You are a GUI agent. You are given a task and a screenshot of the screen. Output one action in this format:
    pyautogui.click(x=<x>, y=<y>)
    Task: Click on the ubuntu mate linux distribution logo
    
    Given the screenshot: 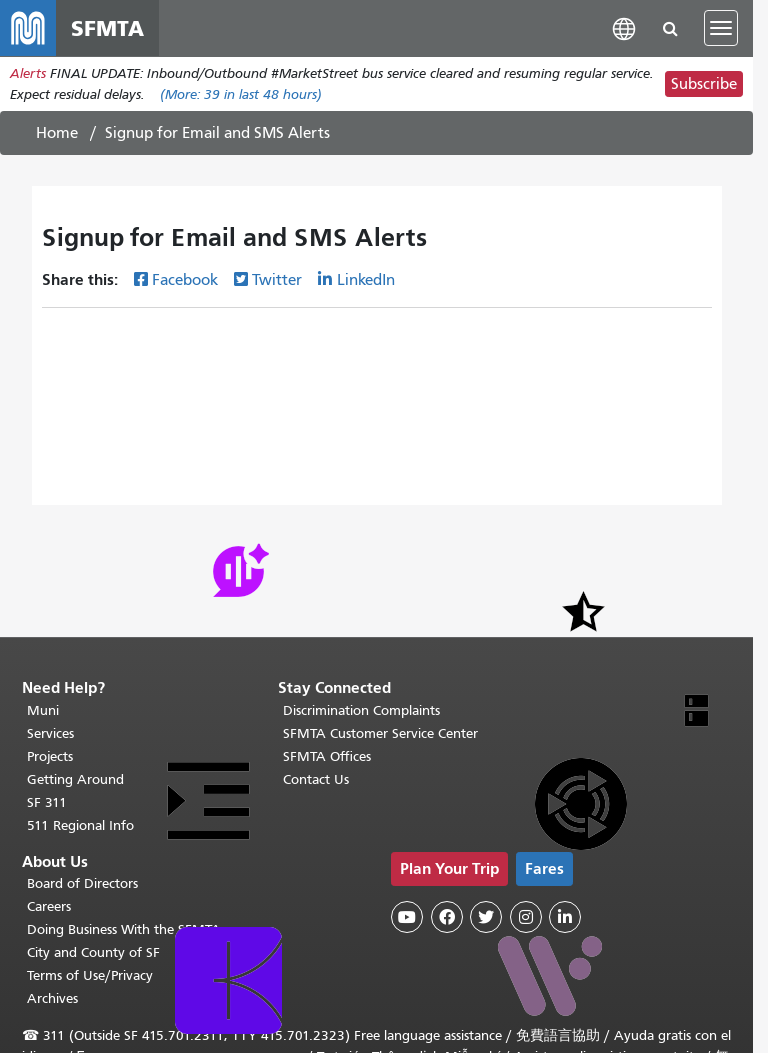 What is the action you would take?
    pyautogui.click(x=581, y=804)
    